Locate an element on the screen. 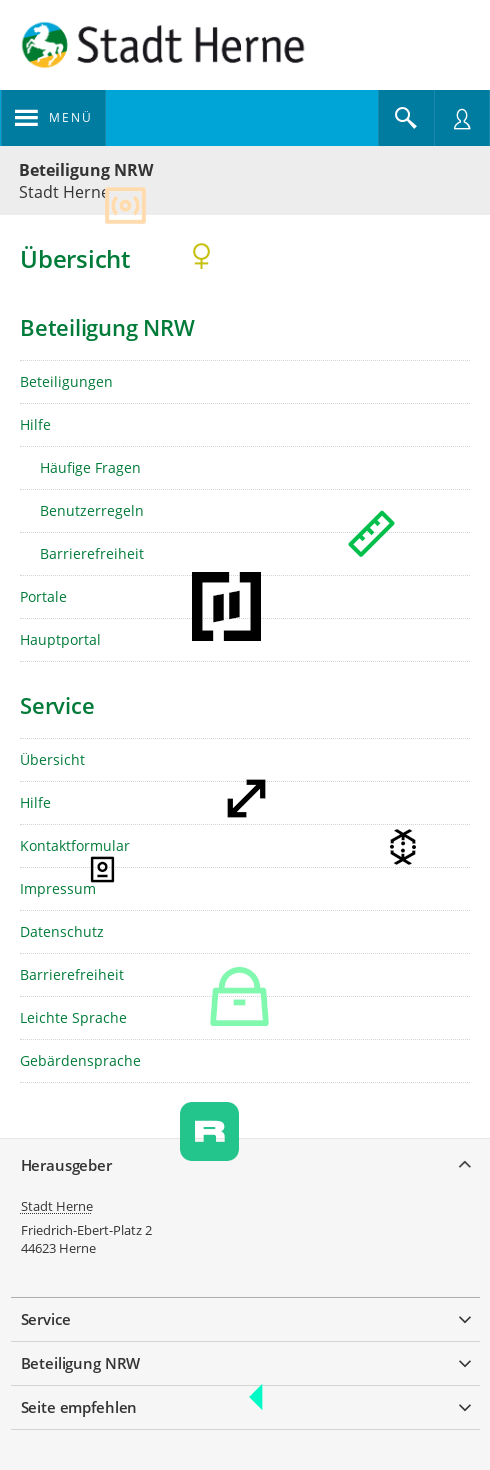  indicates female or women's category is located at coordinates (201, 255).